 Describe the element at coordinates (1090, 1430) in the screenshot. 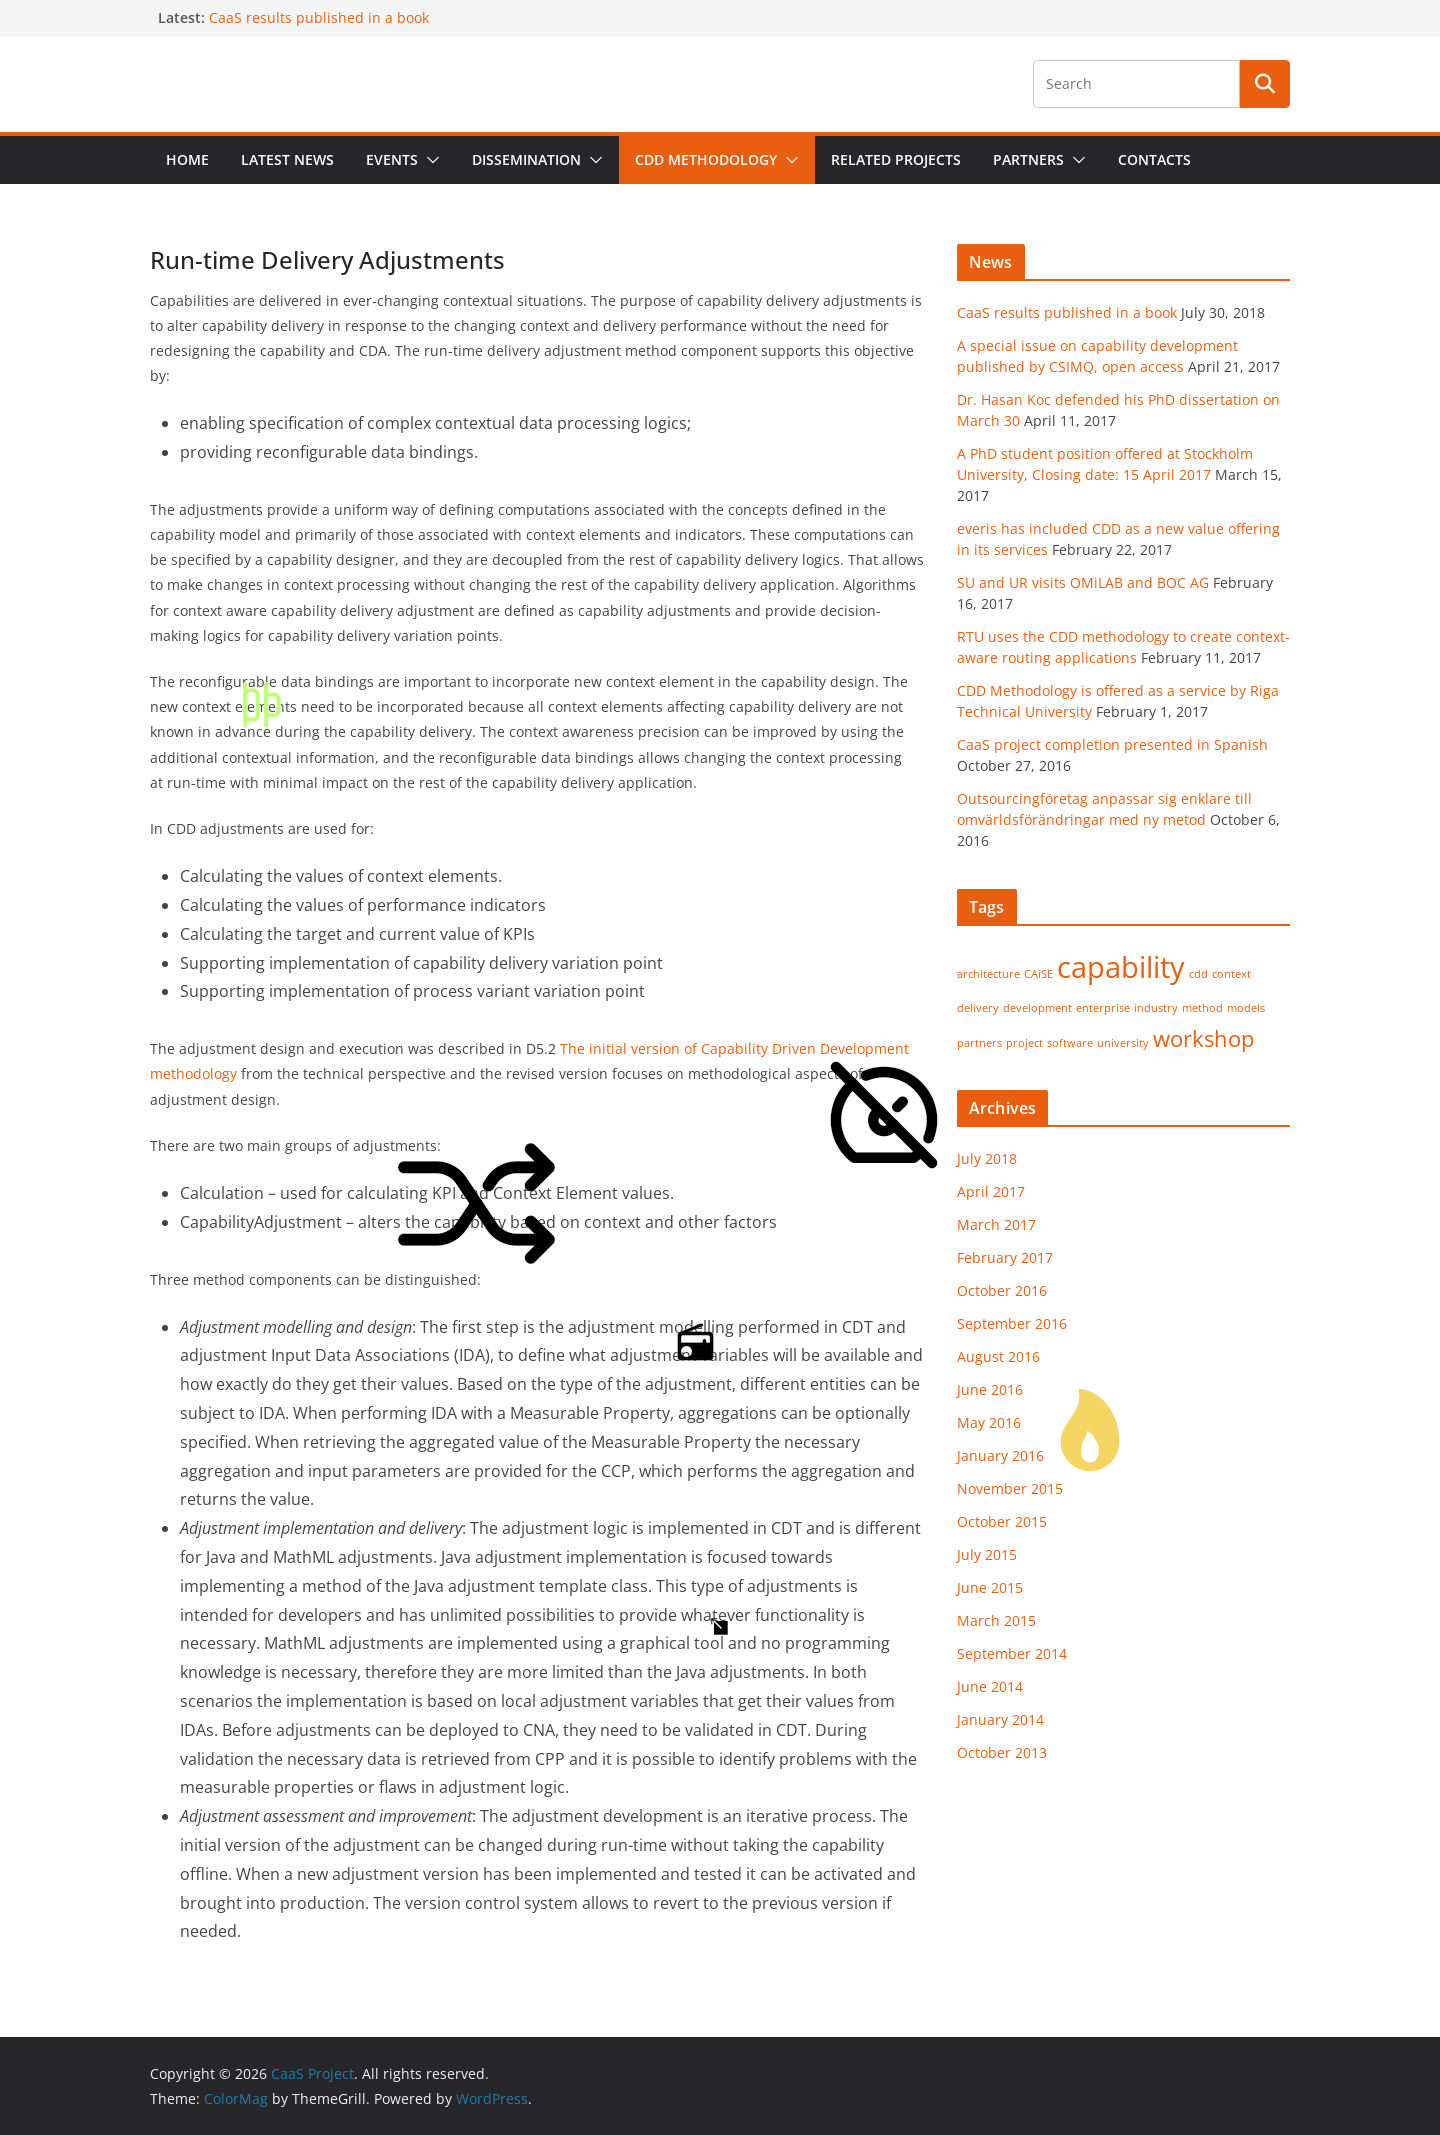

I see `indicates trending or hot content` at that location.